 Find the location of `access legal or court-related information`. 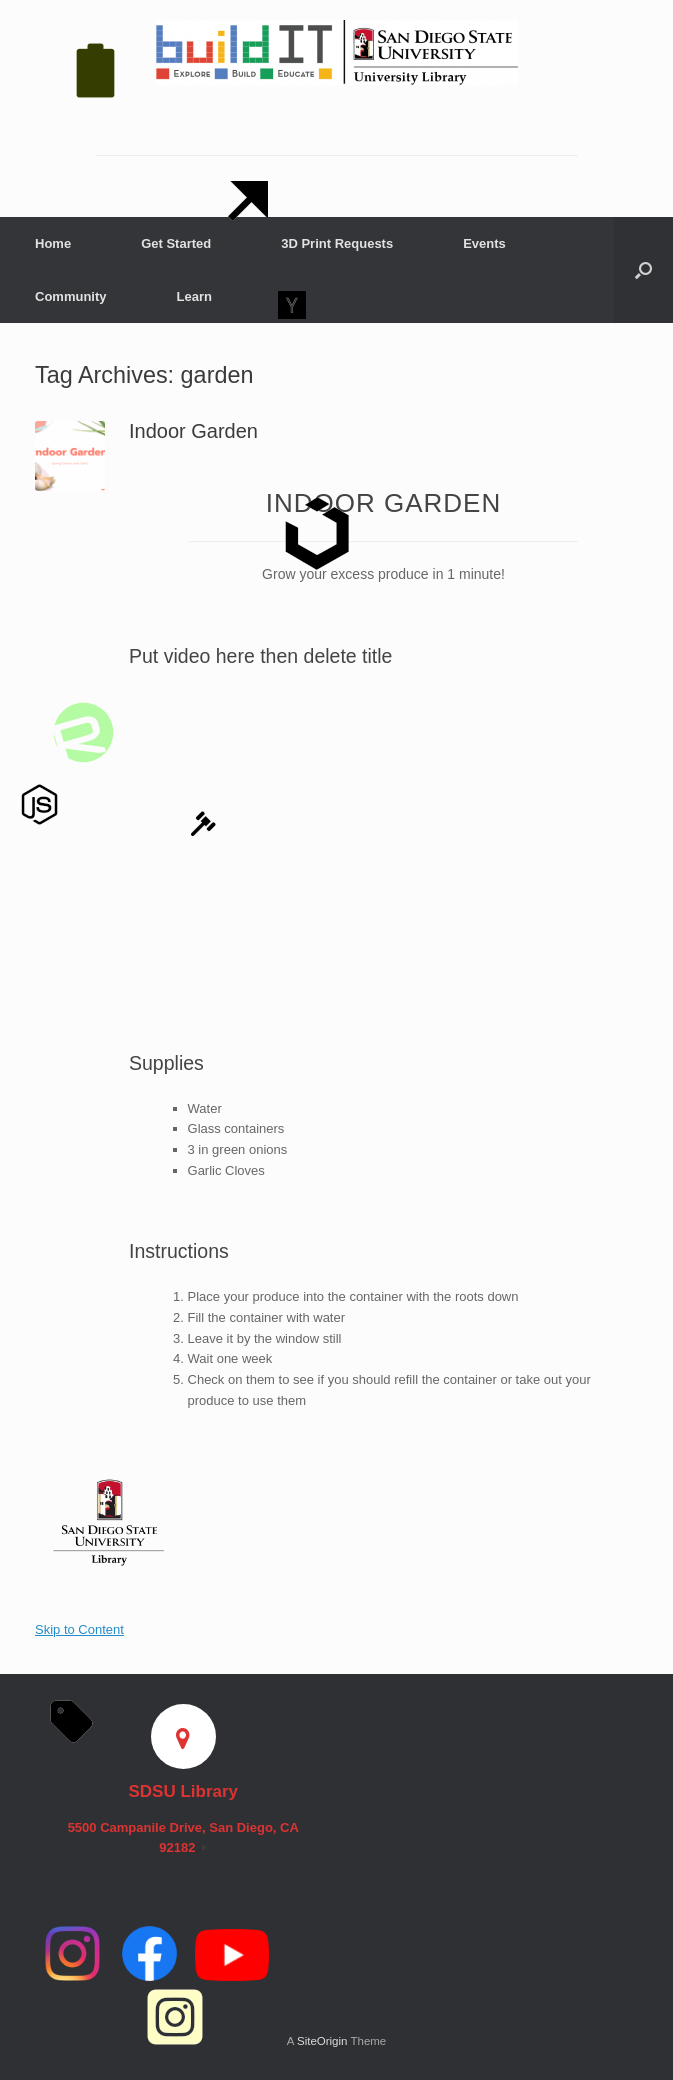

access legal or court-related information is located at coordinates (202, 824).